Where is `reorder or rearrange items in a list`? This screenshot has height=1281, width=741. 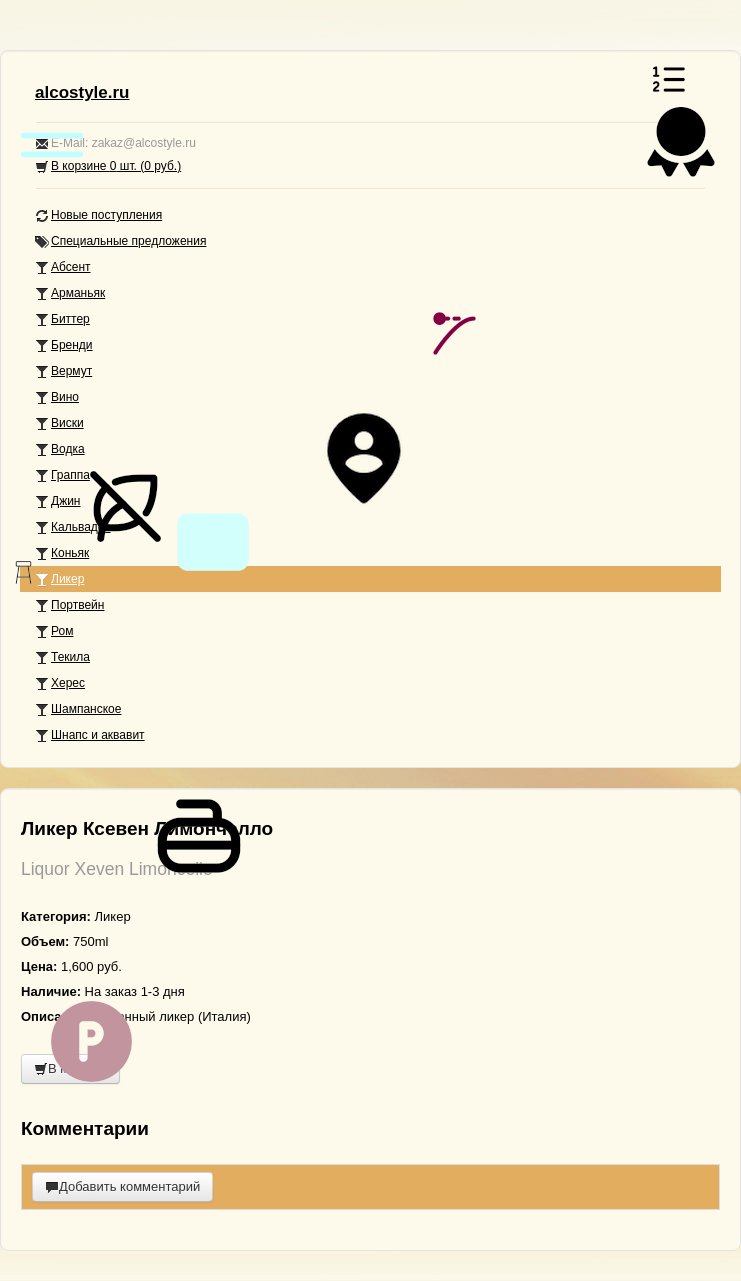
reorder or rearrange items in a list is located at coordinates (52, 145).